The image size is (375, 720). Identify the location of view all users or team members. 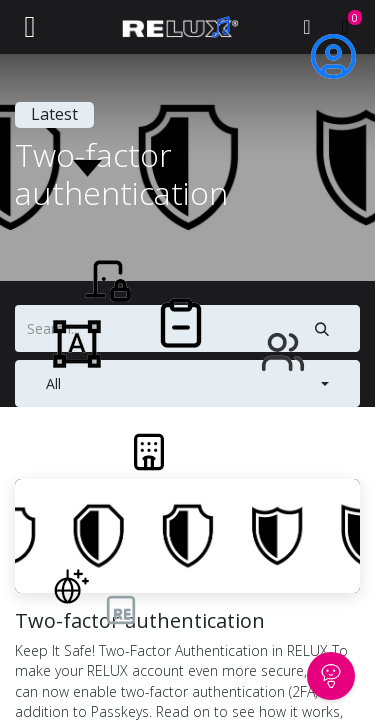
(283, 352).